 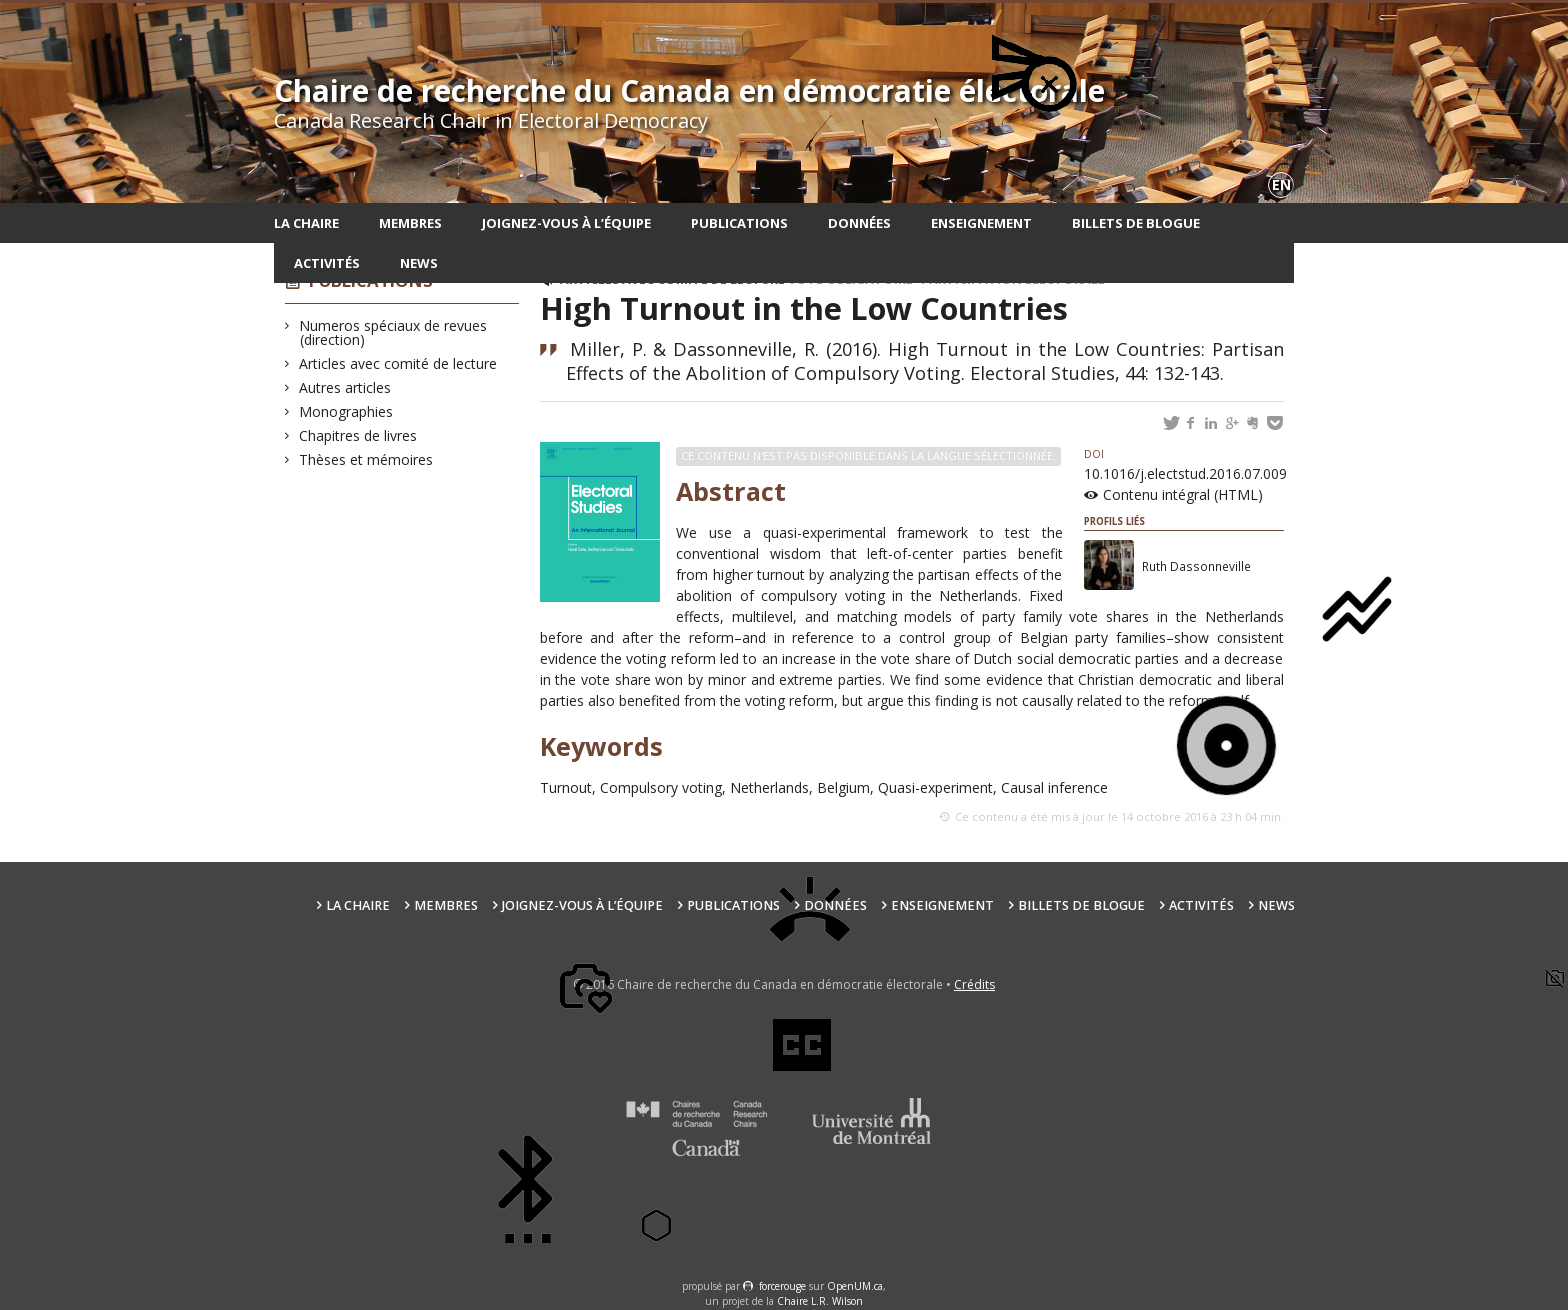 What do you see at coordinates (810, 911) in the screenshot?
I see `incoming call ringing` at bounding box center [810, 911].